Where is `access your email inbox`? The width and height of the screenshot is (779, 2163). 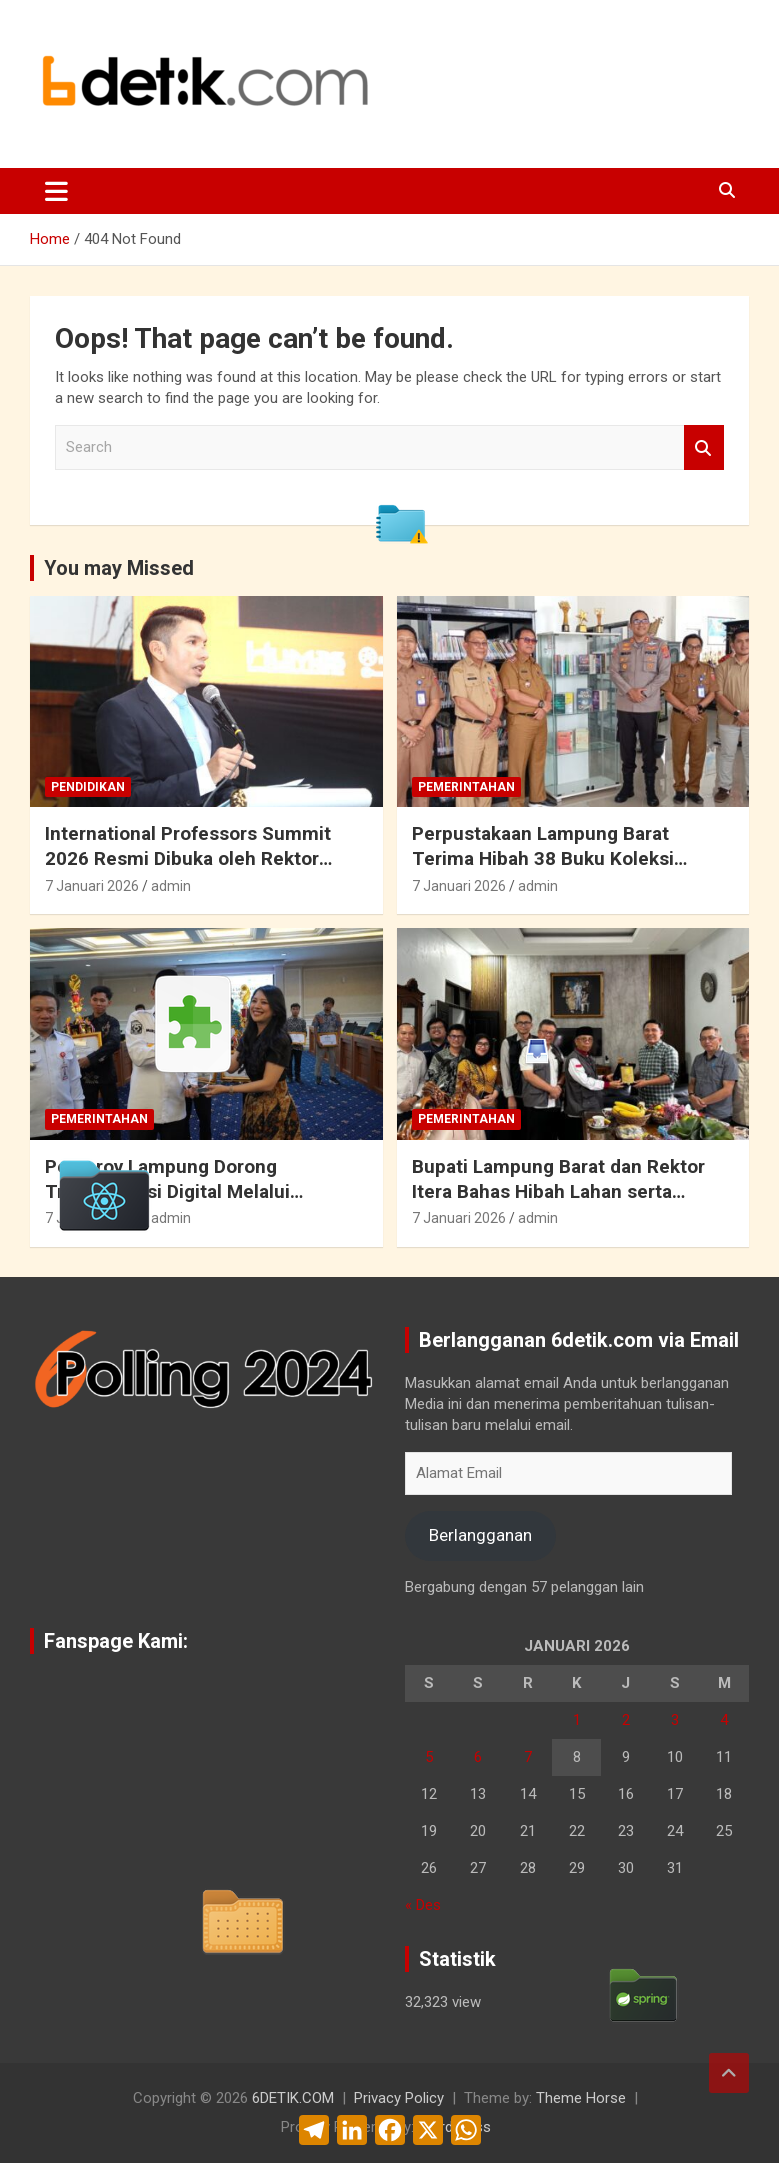 access your email inbox is located at coordinates (537, 1052).